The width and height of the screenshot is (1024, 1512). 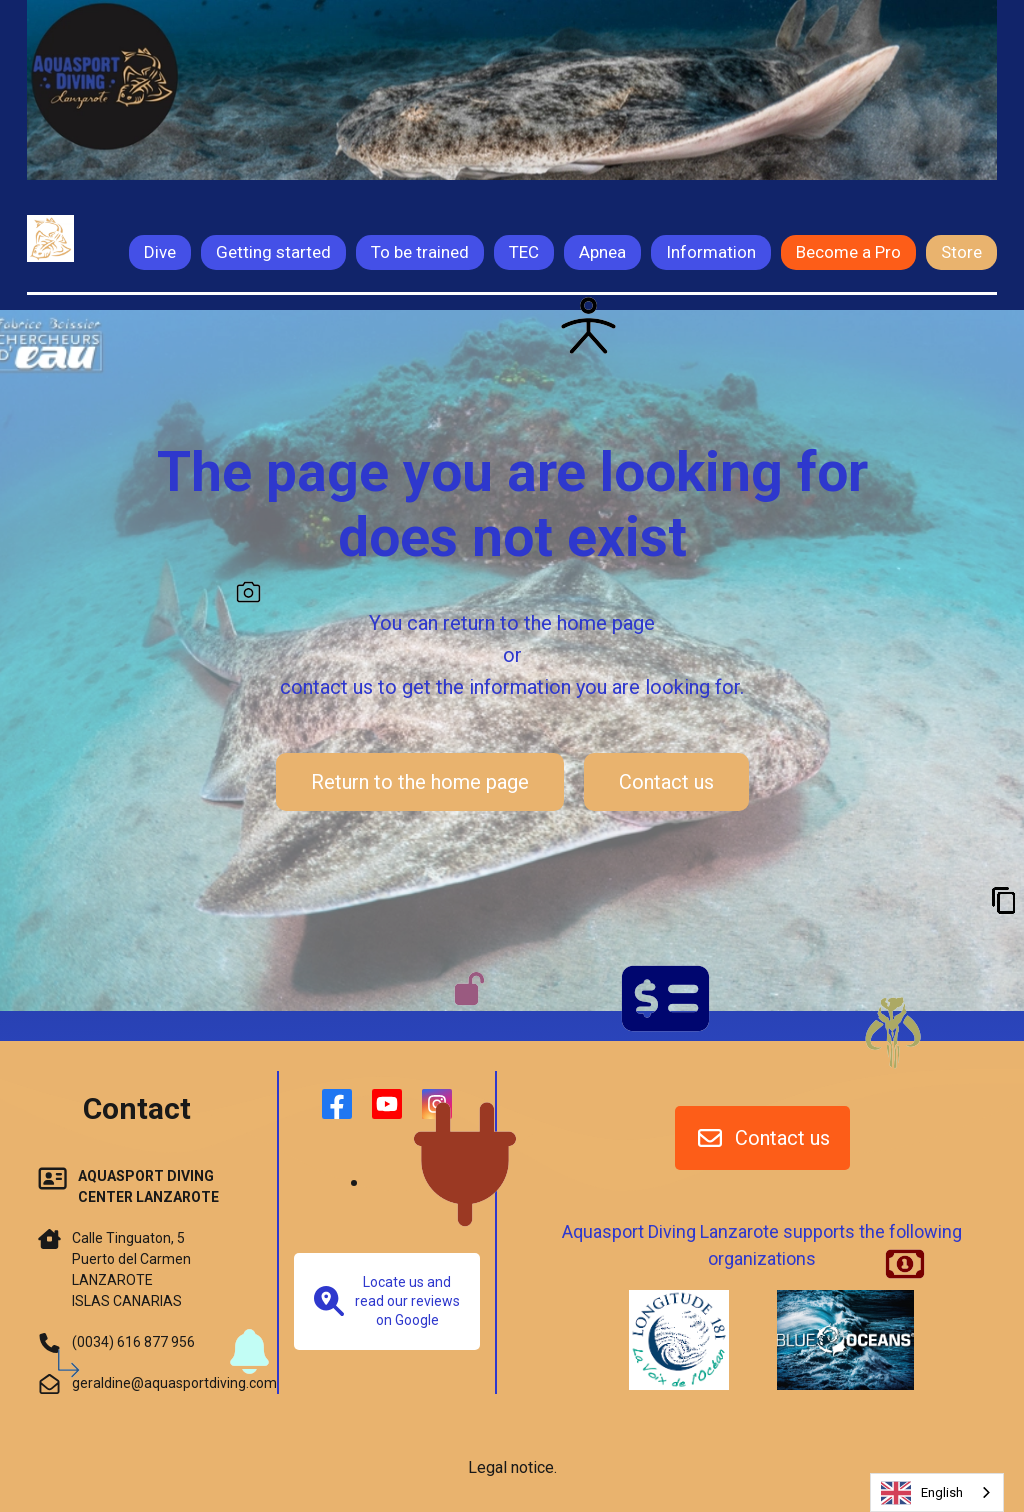 I want to click on take a photo, so click(x=248, y=592).